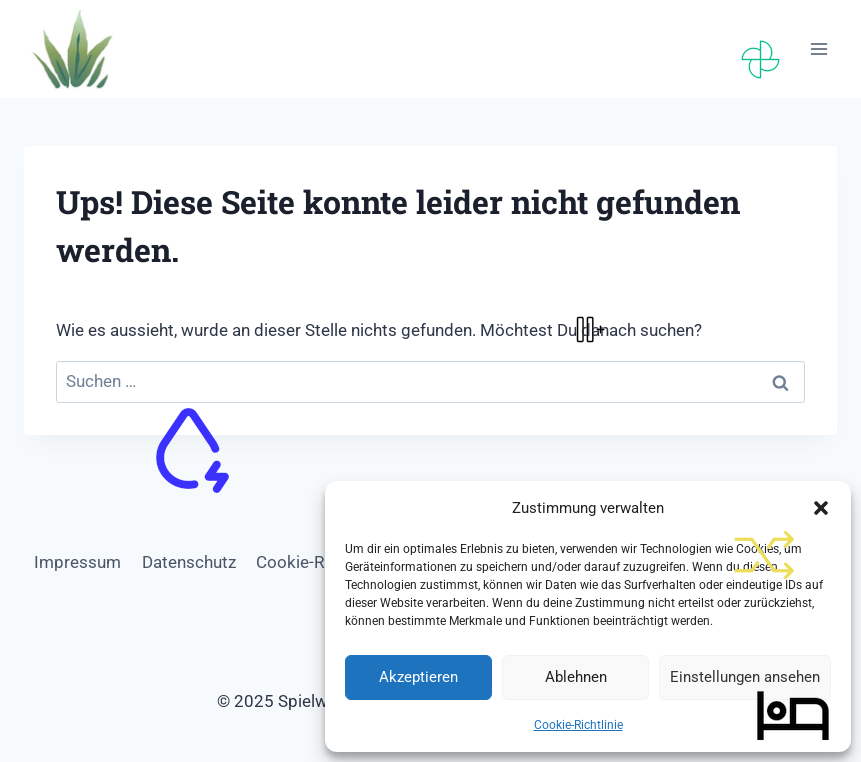 The height and width of the screenshot is (762, 861). Describe the element at coordinates (188, 448) in the screenshot. I see `hydroelectric power or water energy indicator` at that location.